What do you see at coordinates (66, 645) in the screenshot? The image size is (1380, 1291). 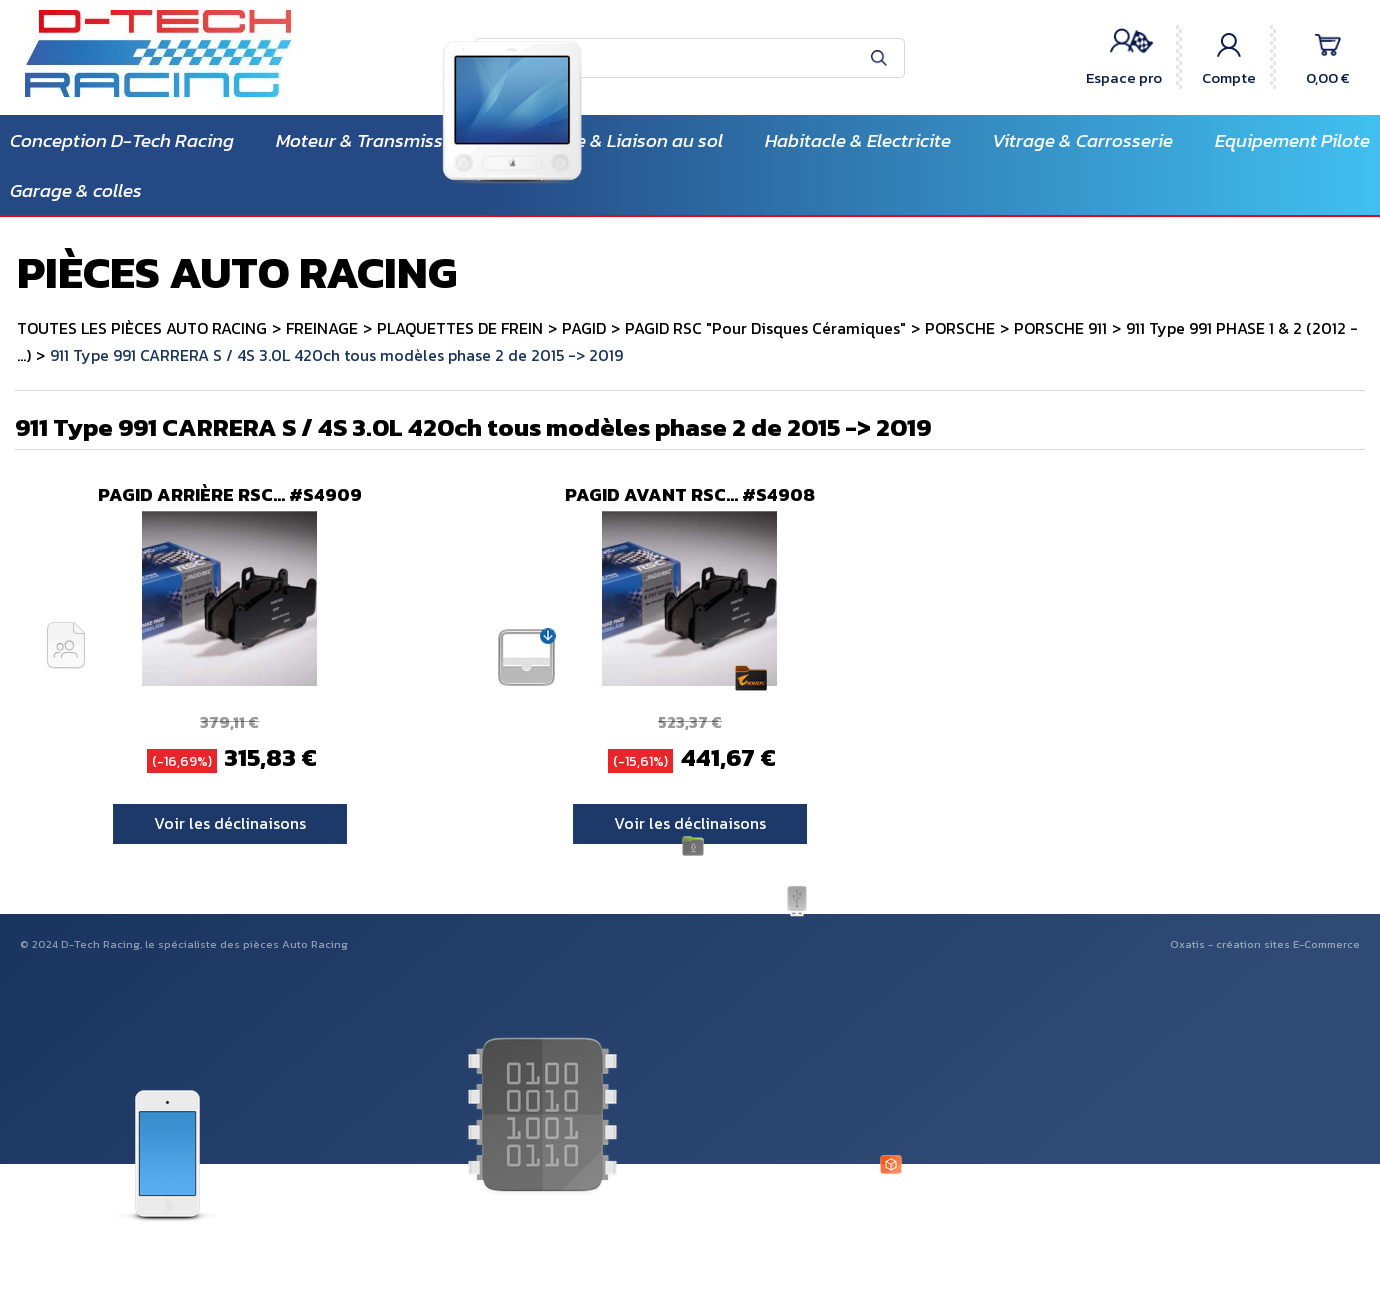 I see `indicates an authors or contributors file` at bounding box center [66, 645].